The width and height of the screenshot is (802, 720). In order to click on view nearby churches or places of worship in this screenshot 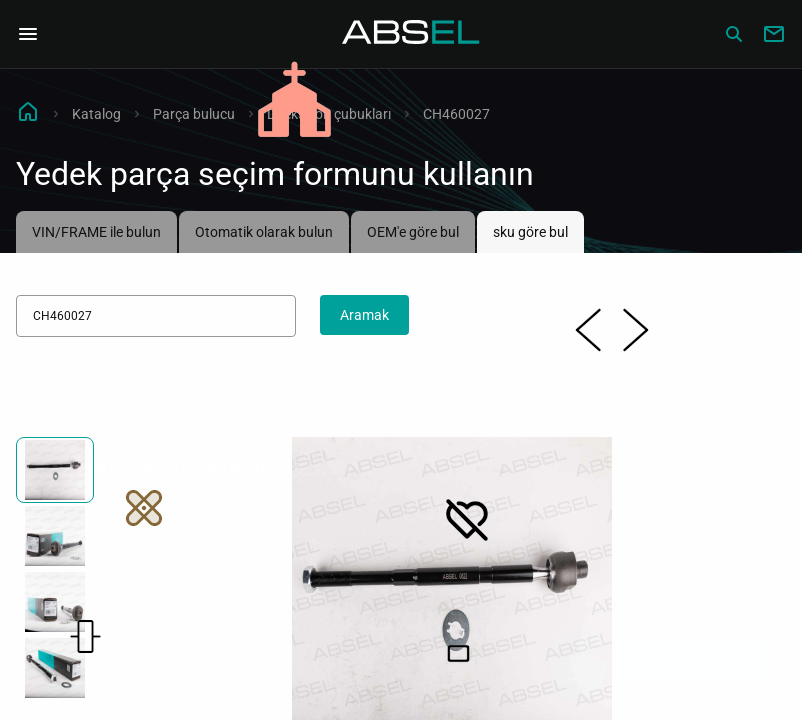, I will do `click(294, 103)`.